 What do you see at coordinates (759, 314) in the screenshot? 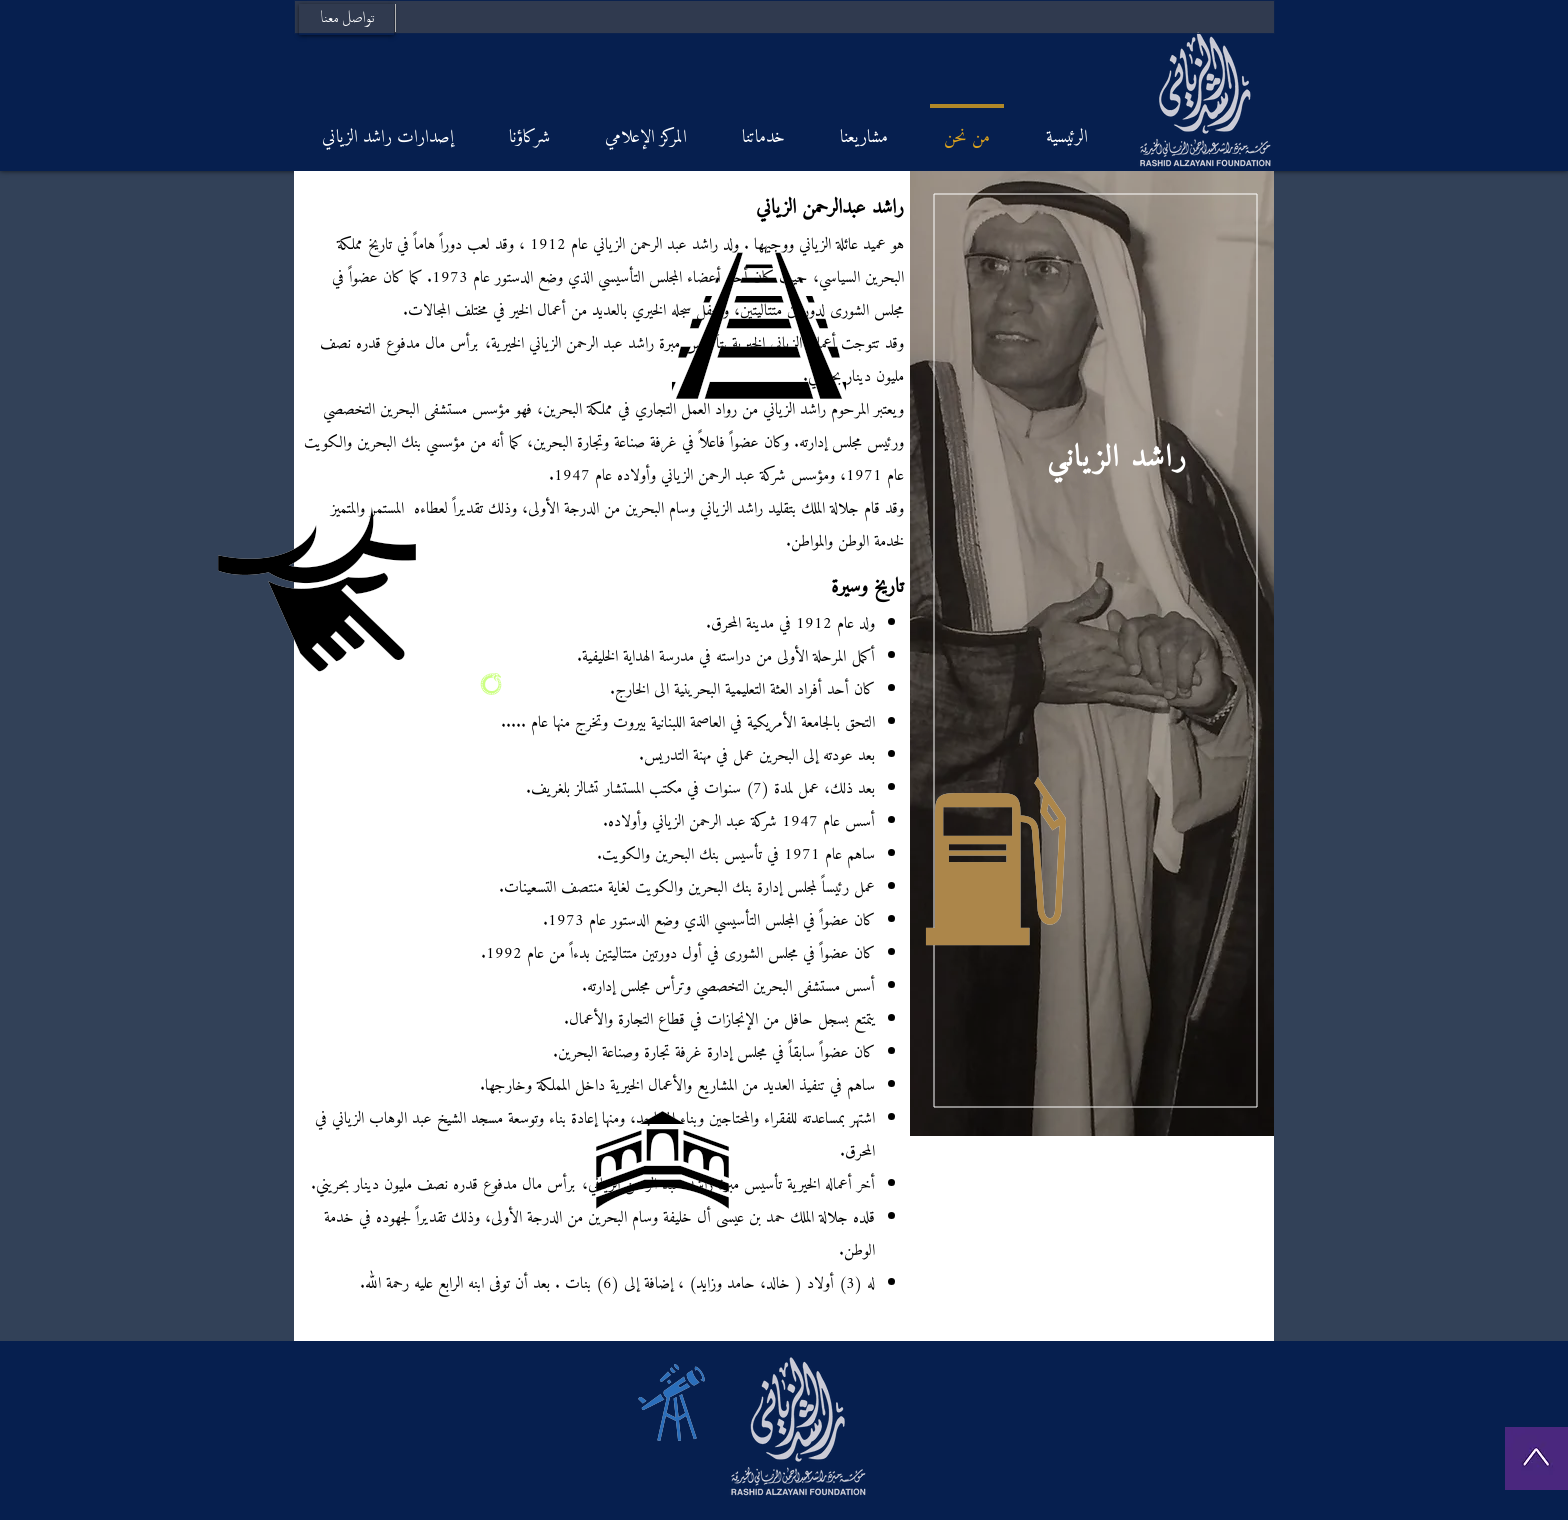
I see `access train or railway transportation options` at bounding box center [759, 314].